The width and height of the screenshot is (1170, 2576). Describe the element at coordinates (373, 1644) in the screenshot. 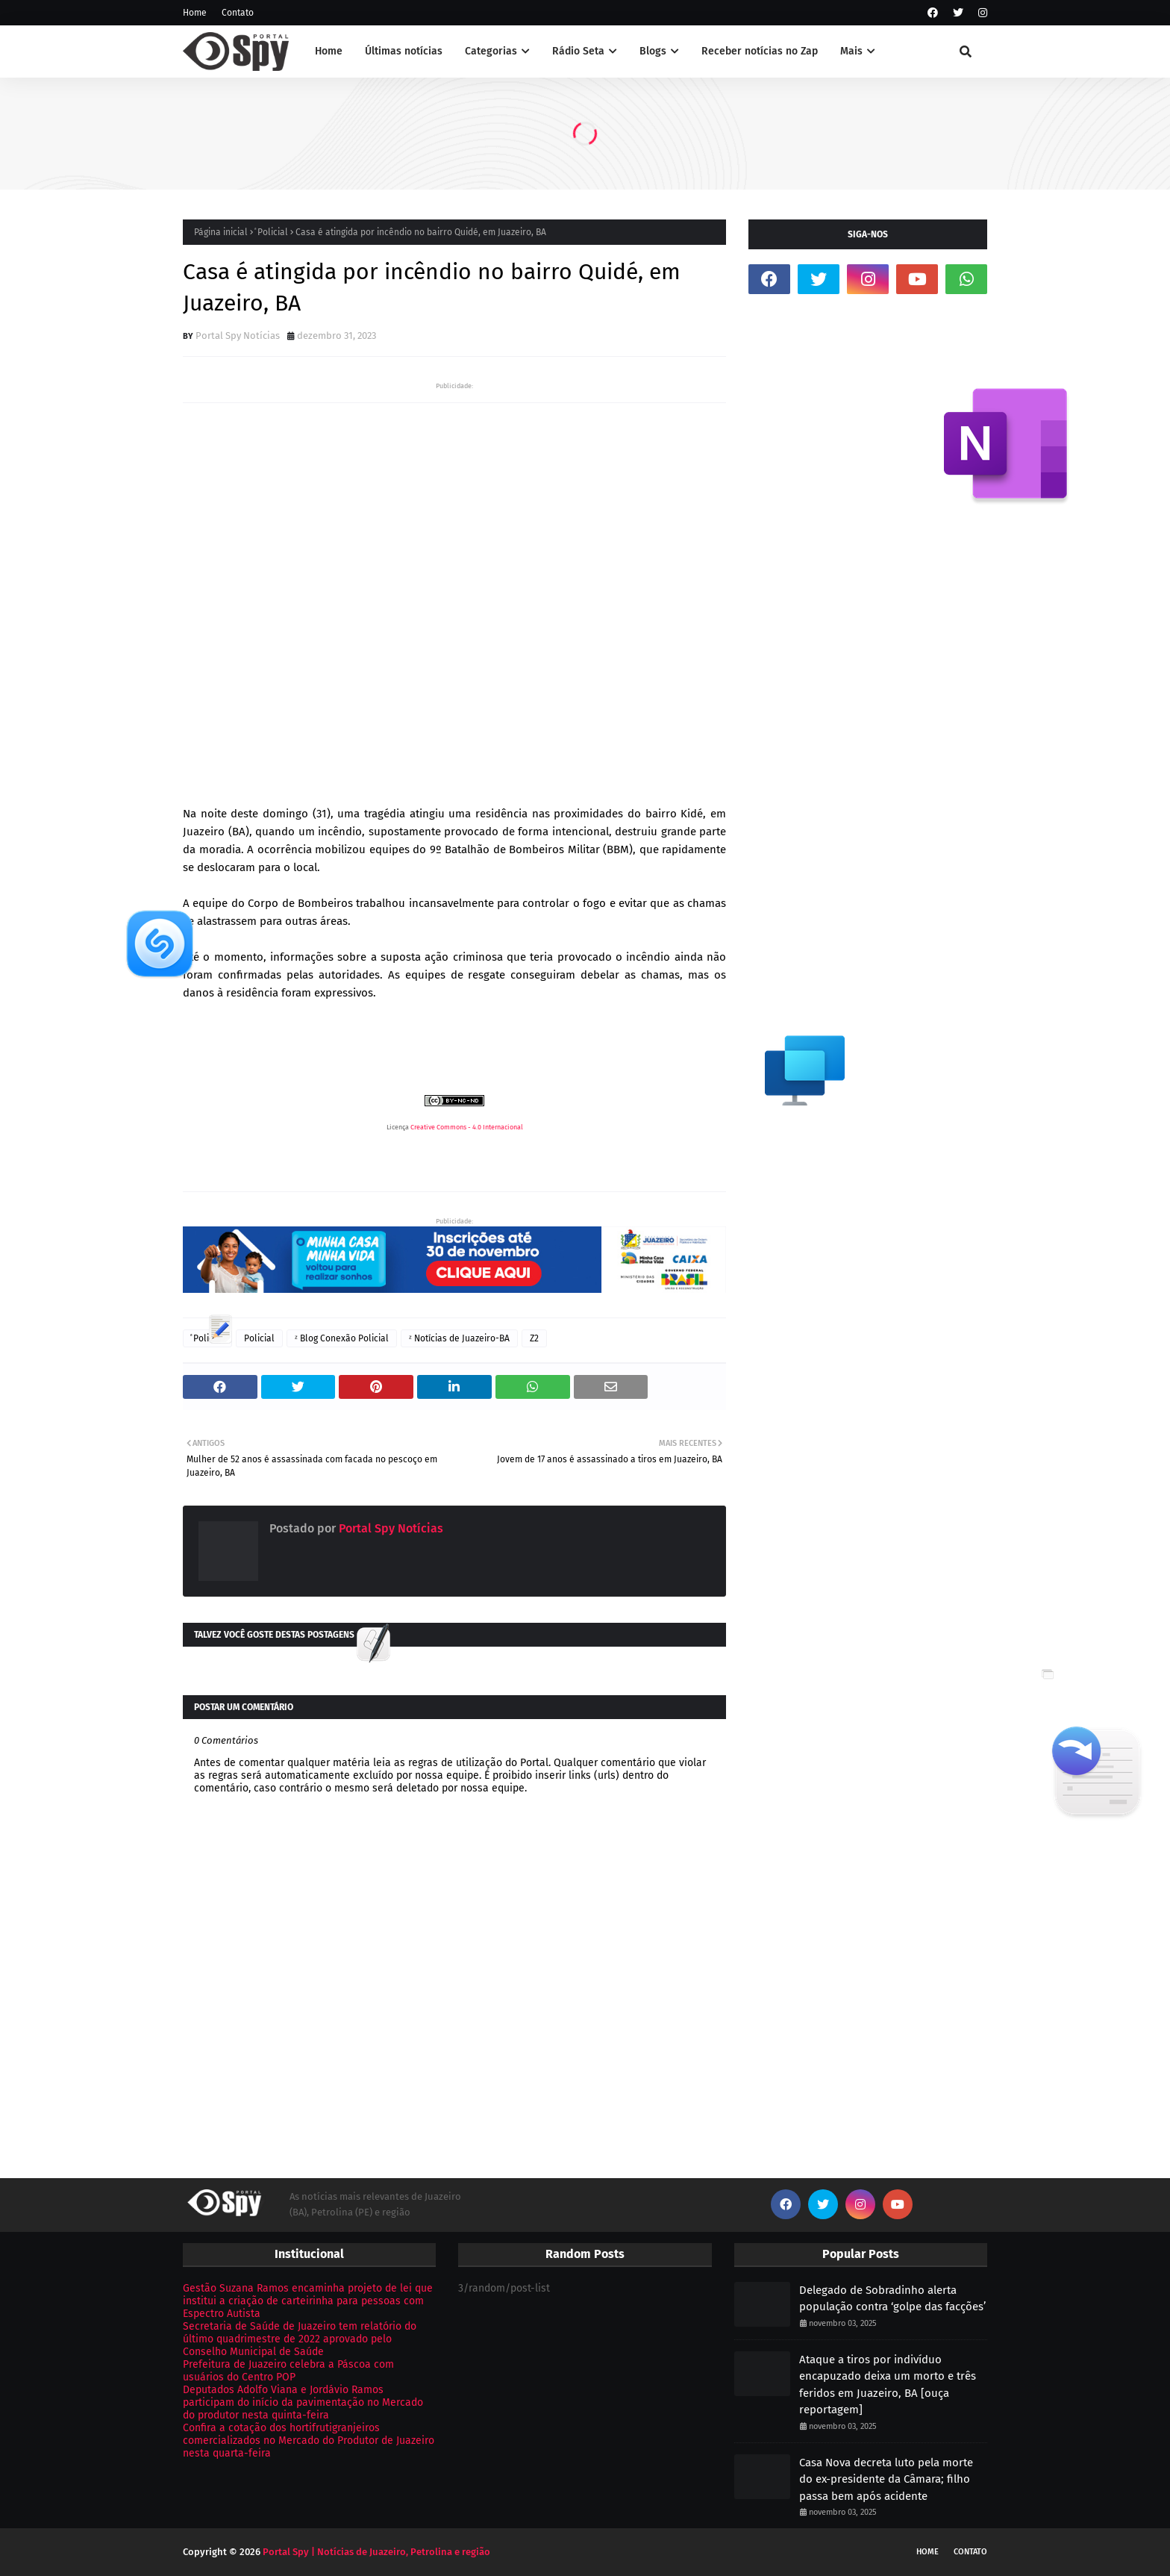

I see `open script editor to write or edit applescript code` at that location.